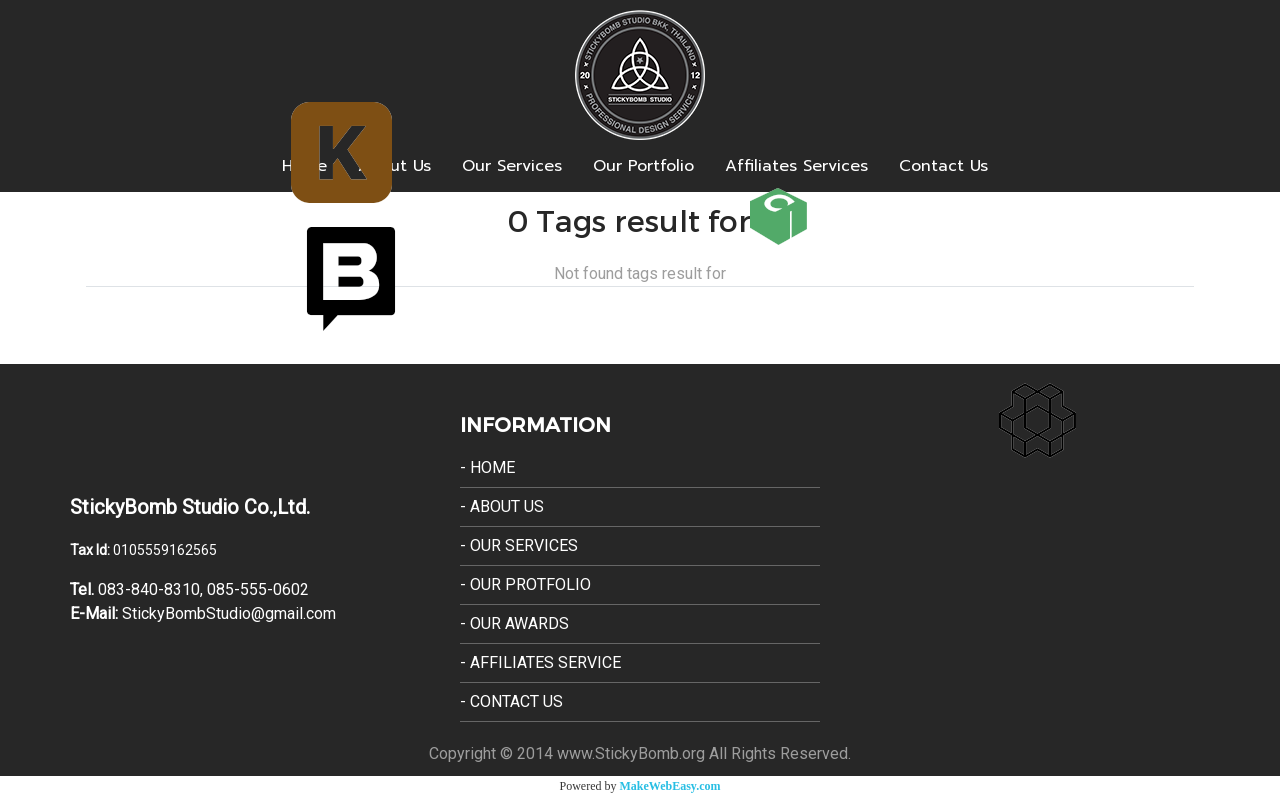  What do you see at coordinates (778, 216) in the screenshot?
I see `conan c/c++ package manager logo` at bounding box center [778, 216].